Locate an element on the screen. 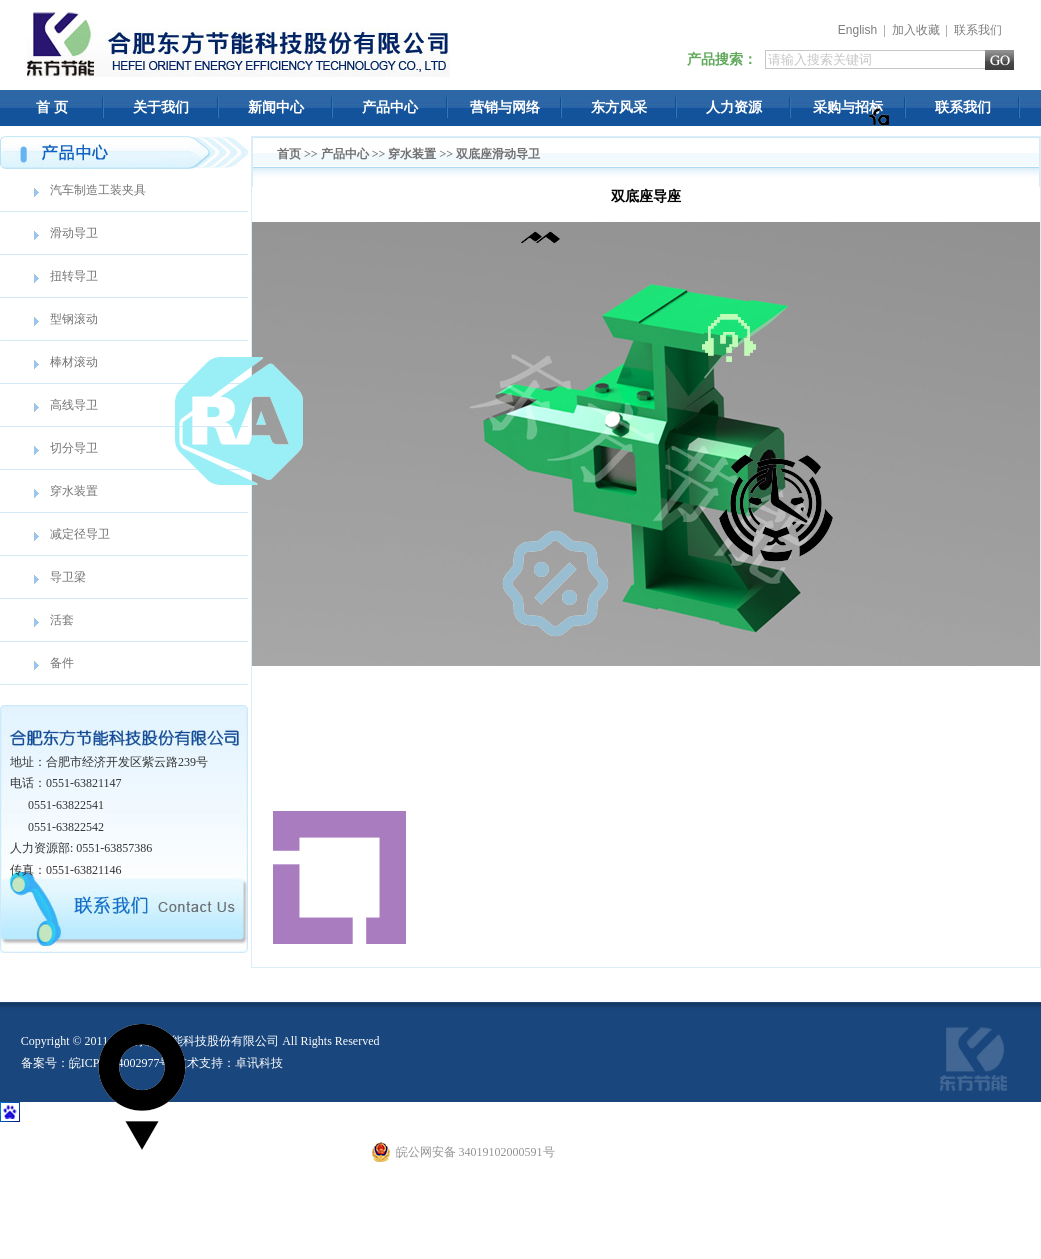  view available discounts or promotions is located at coordinates (555, 583).